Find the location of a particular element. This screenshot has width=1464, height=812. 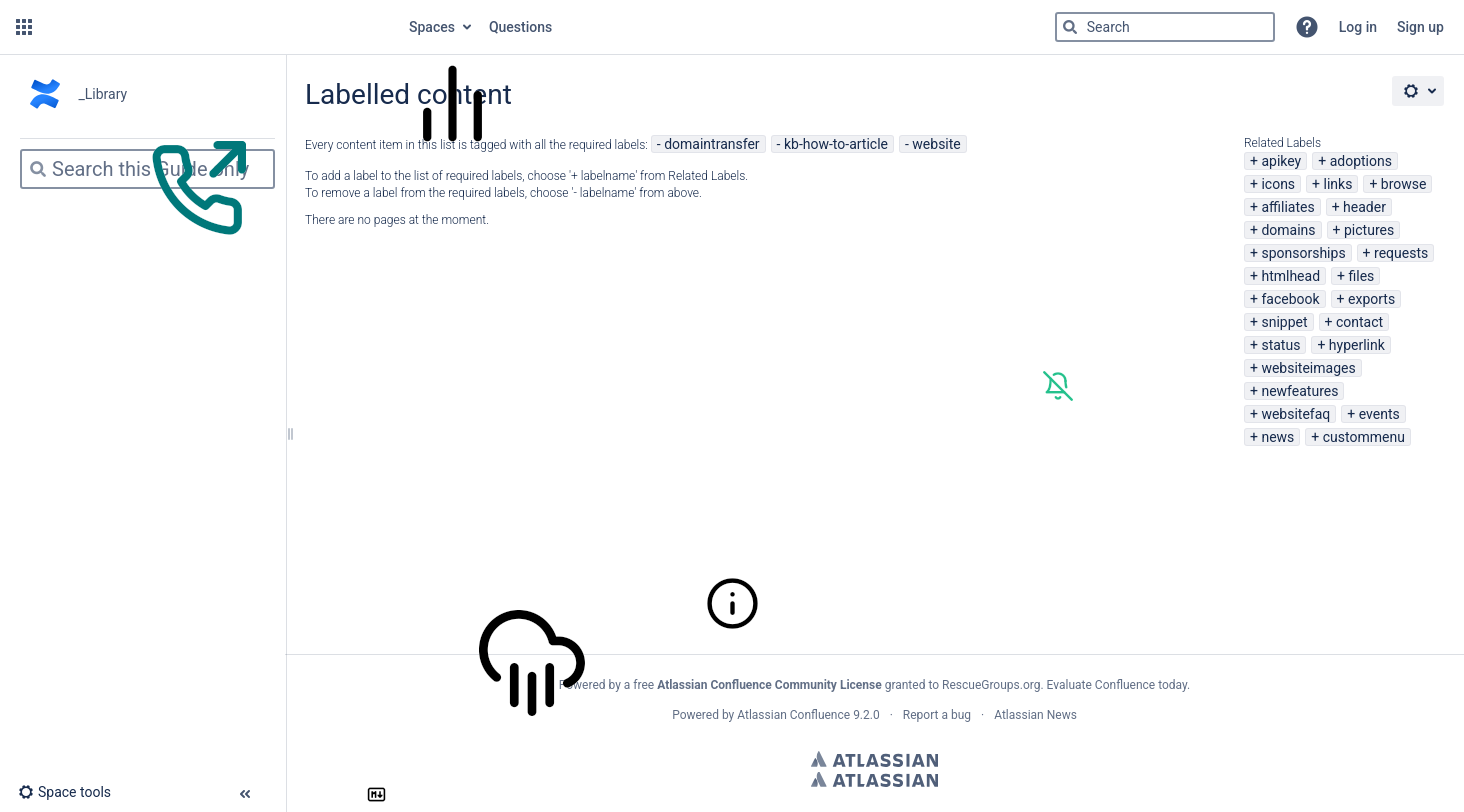

view analytics or statistics is located at coordinates (452, 103).